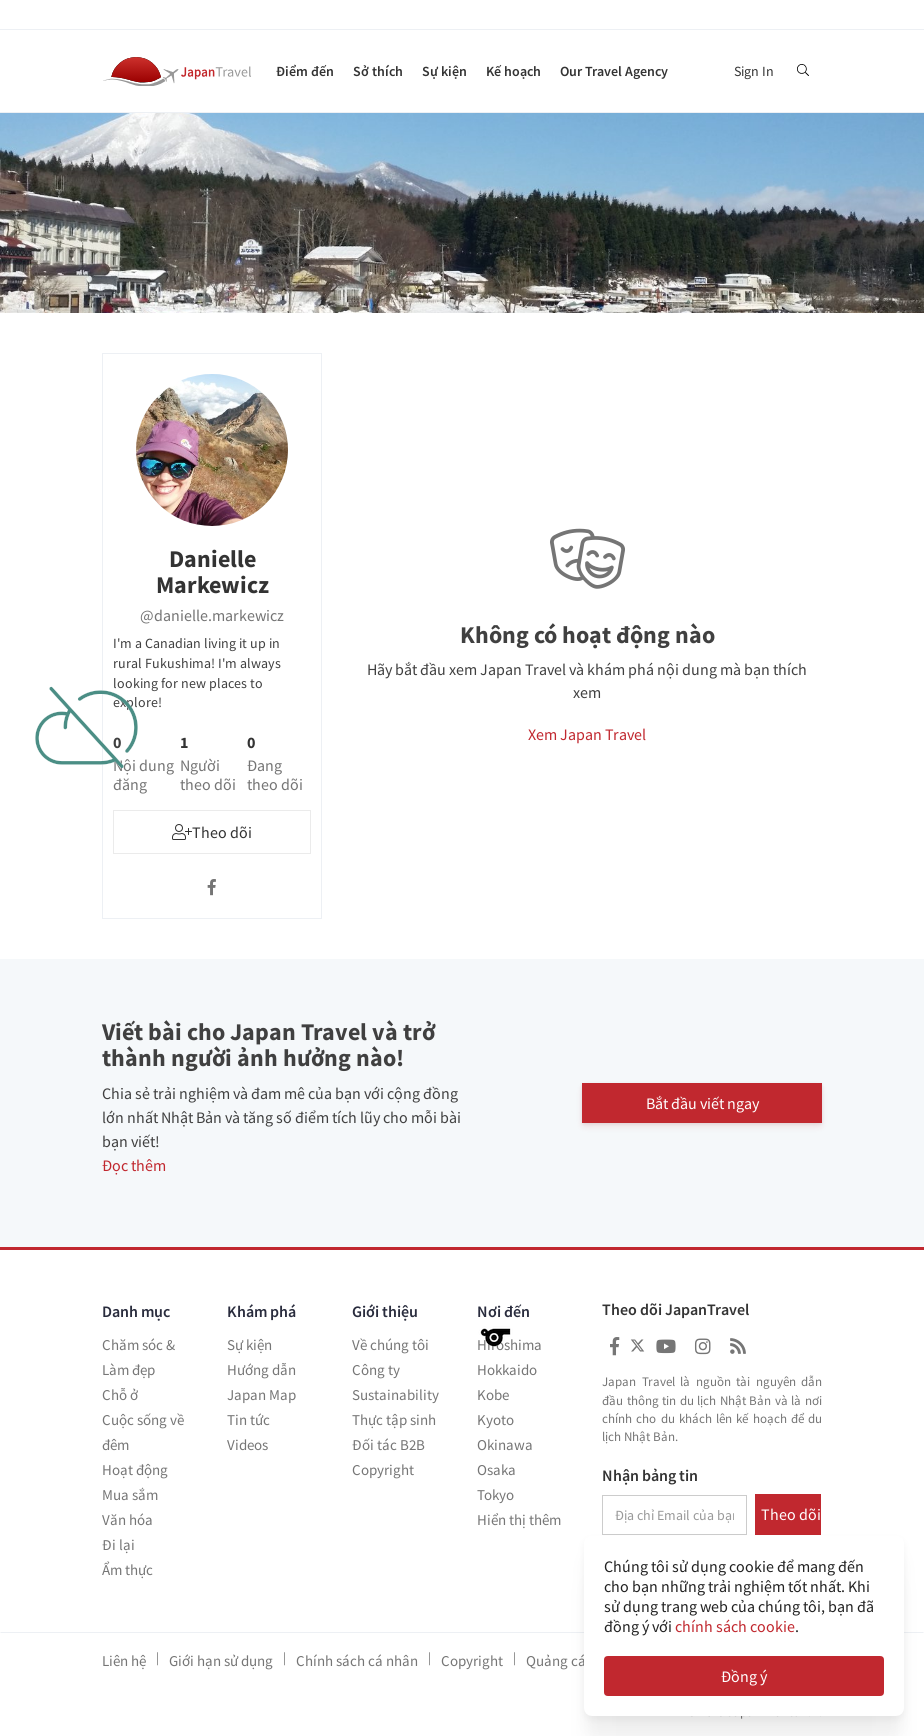  I want to click on cloud storage unavailable or offline, so click(86, 727).